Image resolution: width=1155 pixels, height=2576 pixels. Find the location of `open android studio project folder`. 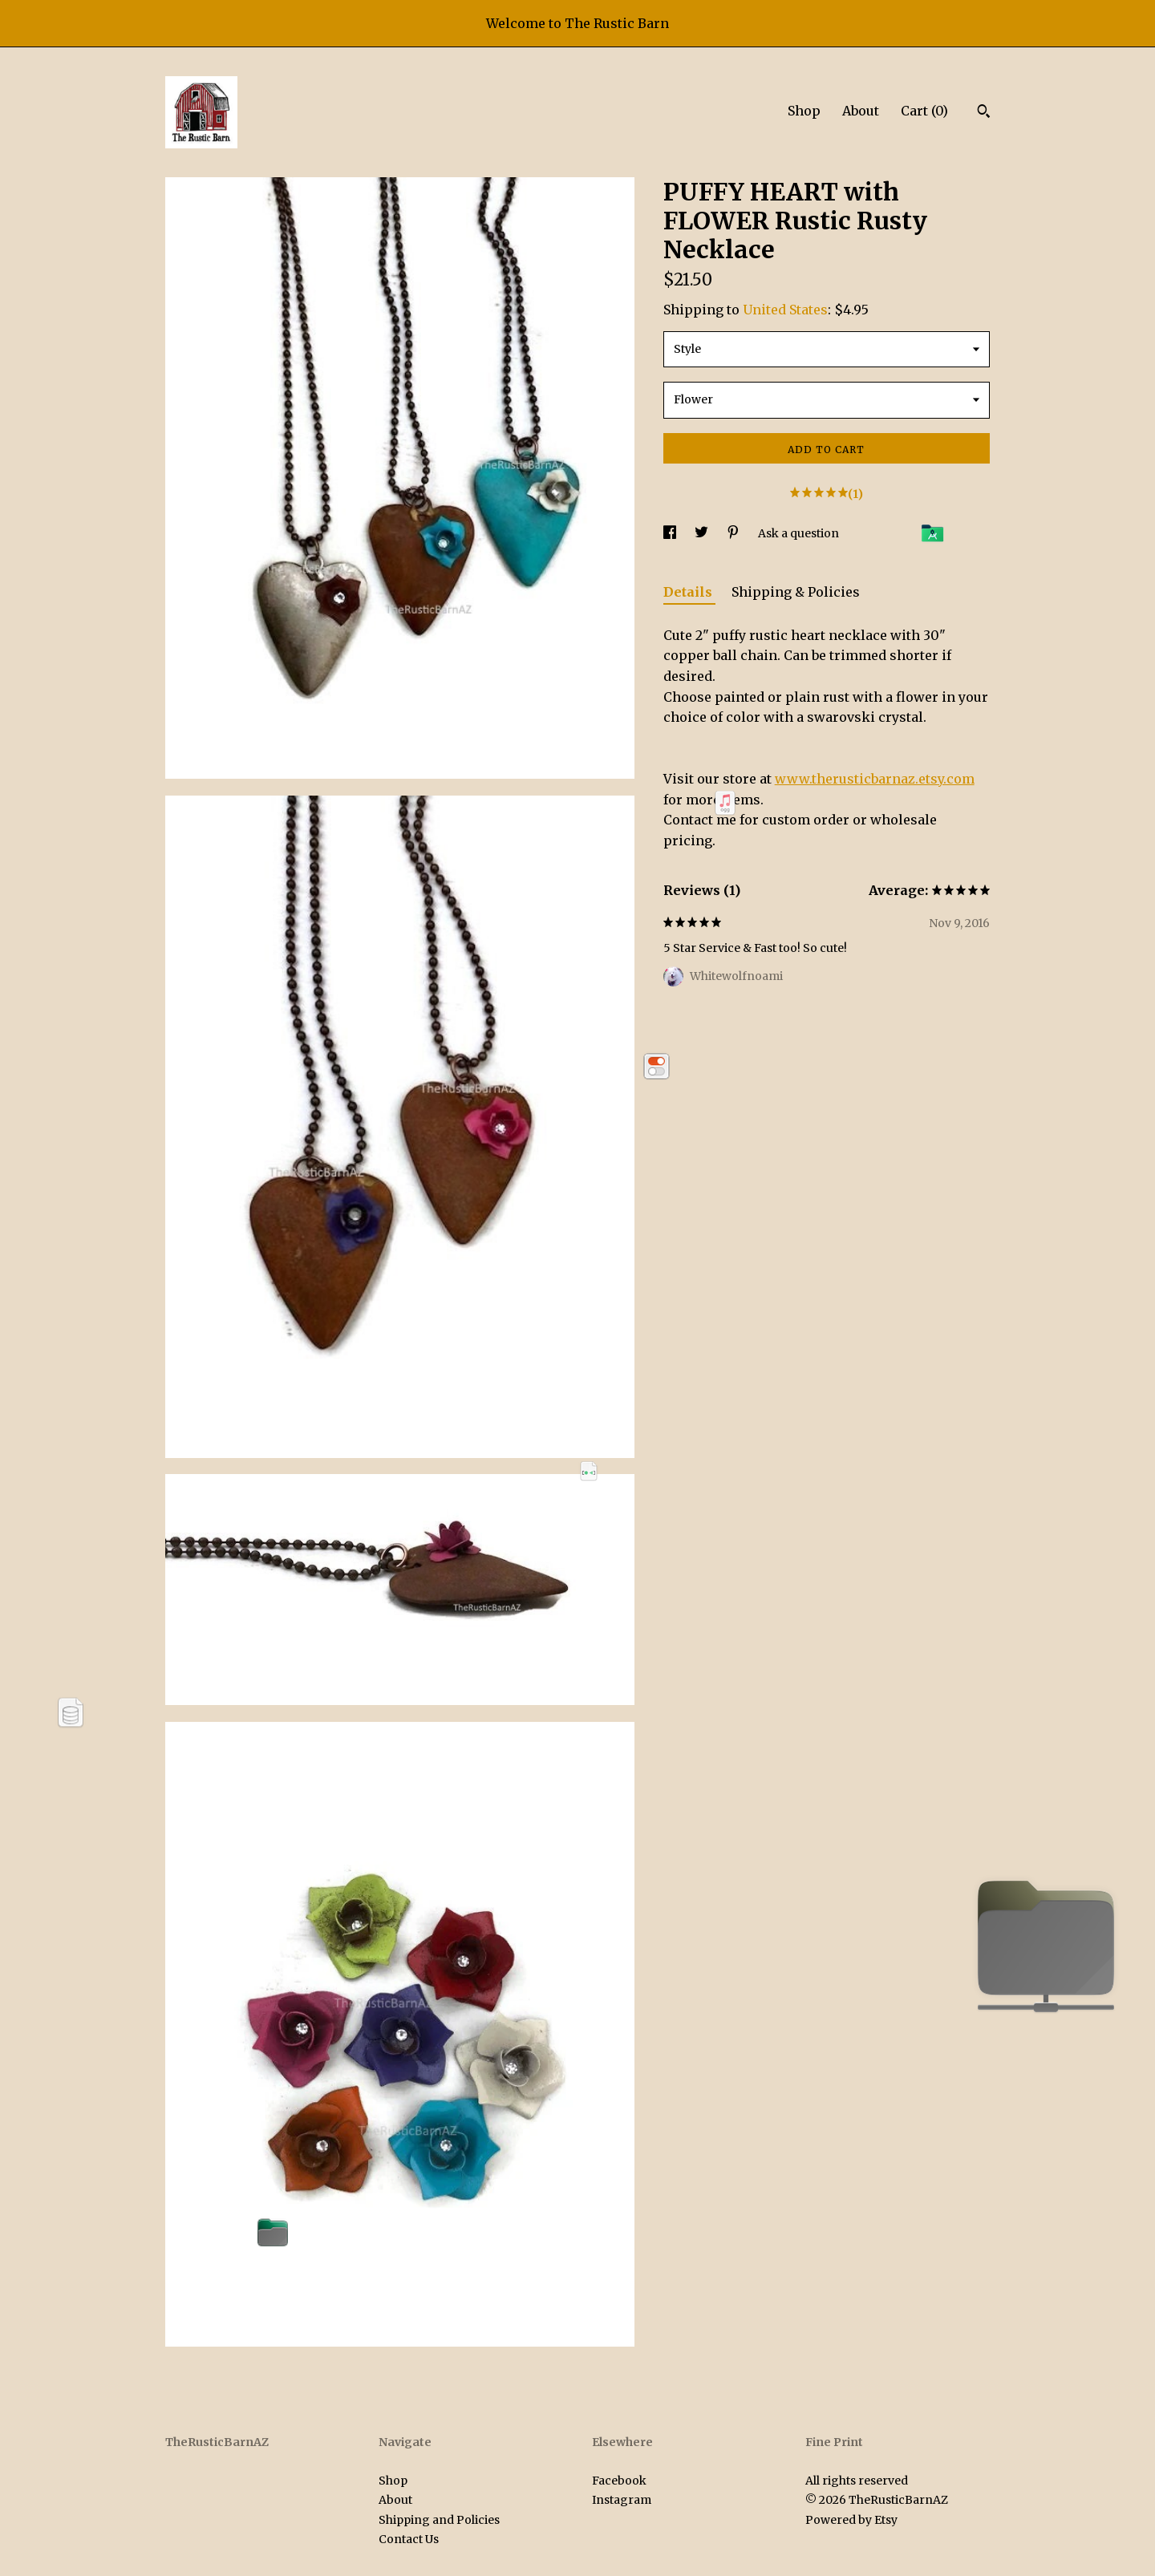

open android studio project folder is located at coordinates (932, 533).